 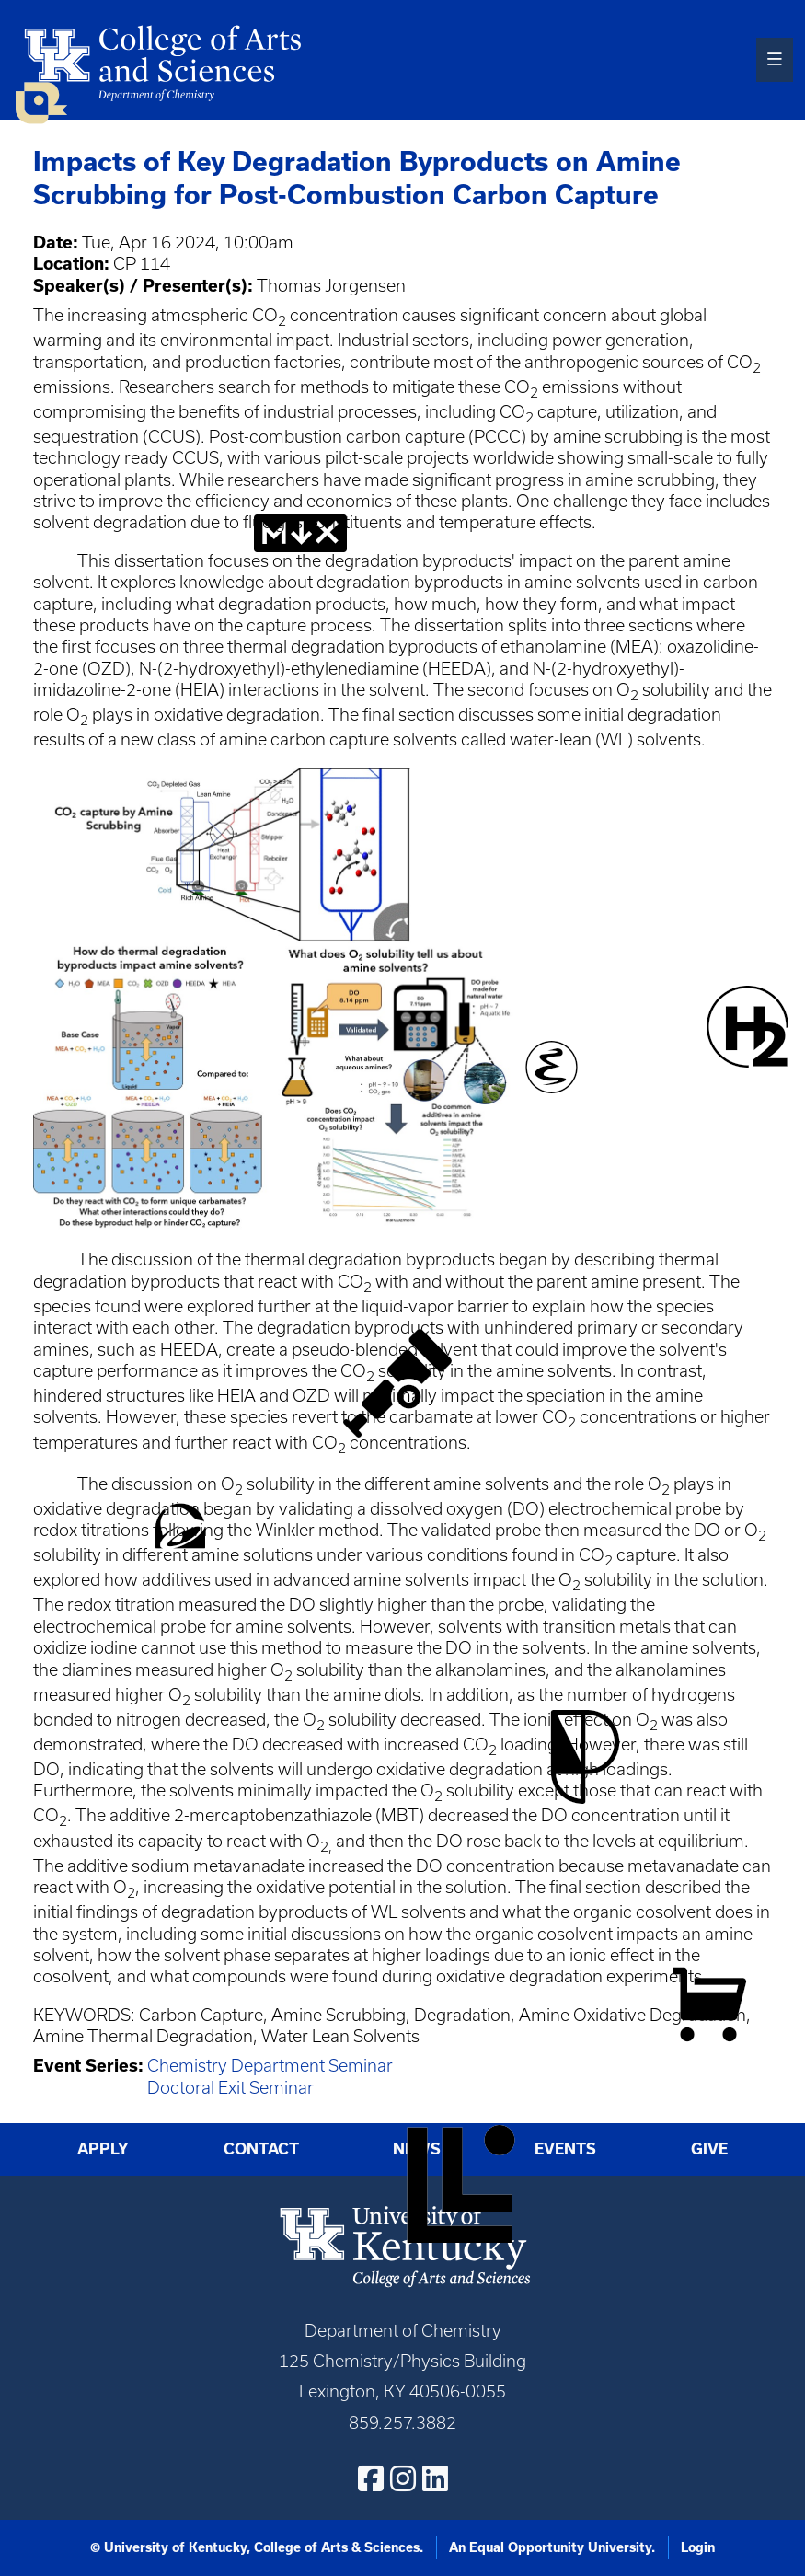 What do you see at coordinates (41, 103) in the screenshot?
I see `teal app logo` at bounding box center [41, 103].